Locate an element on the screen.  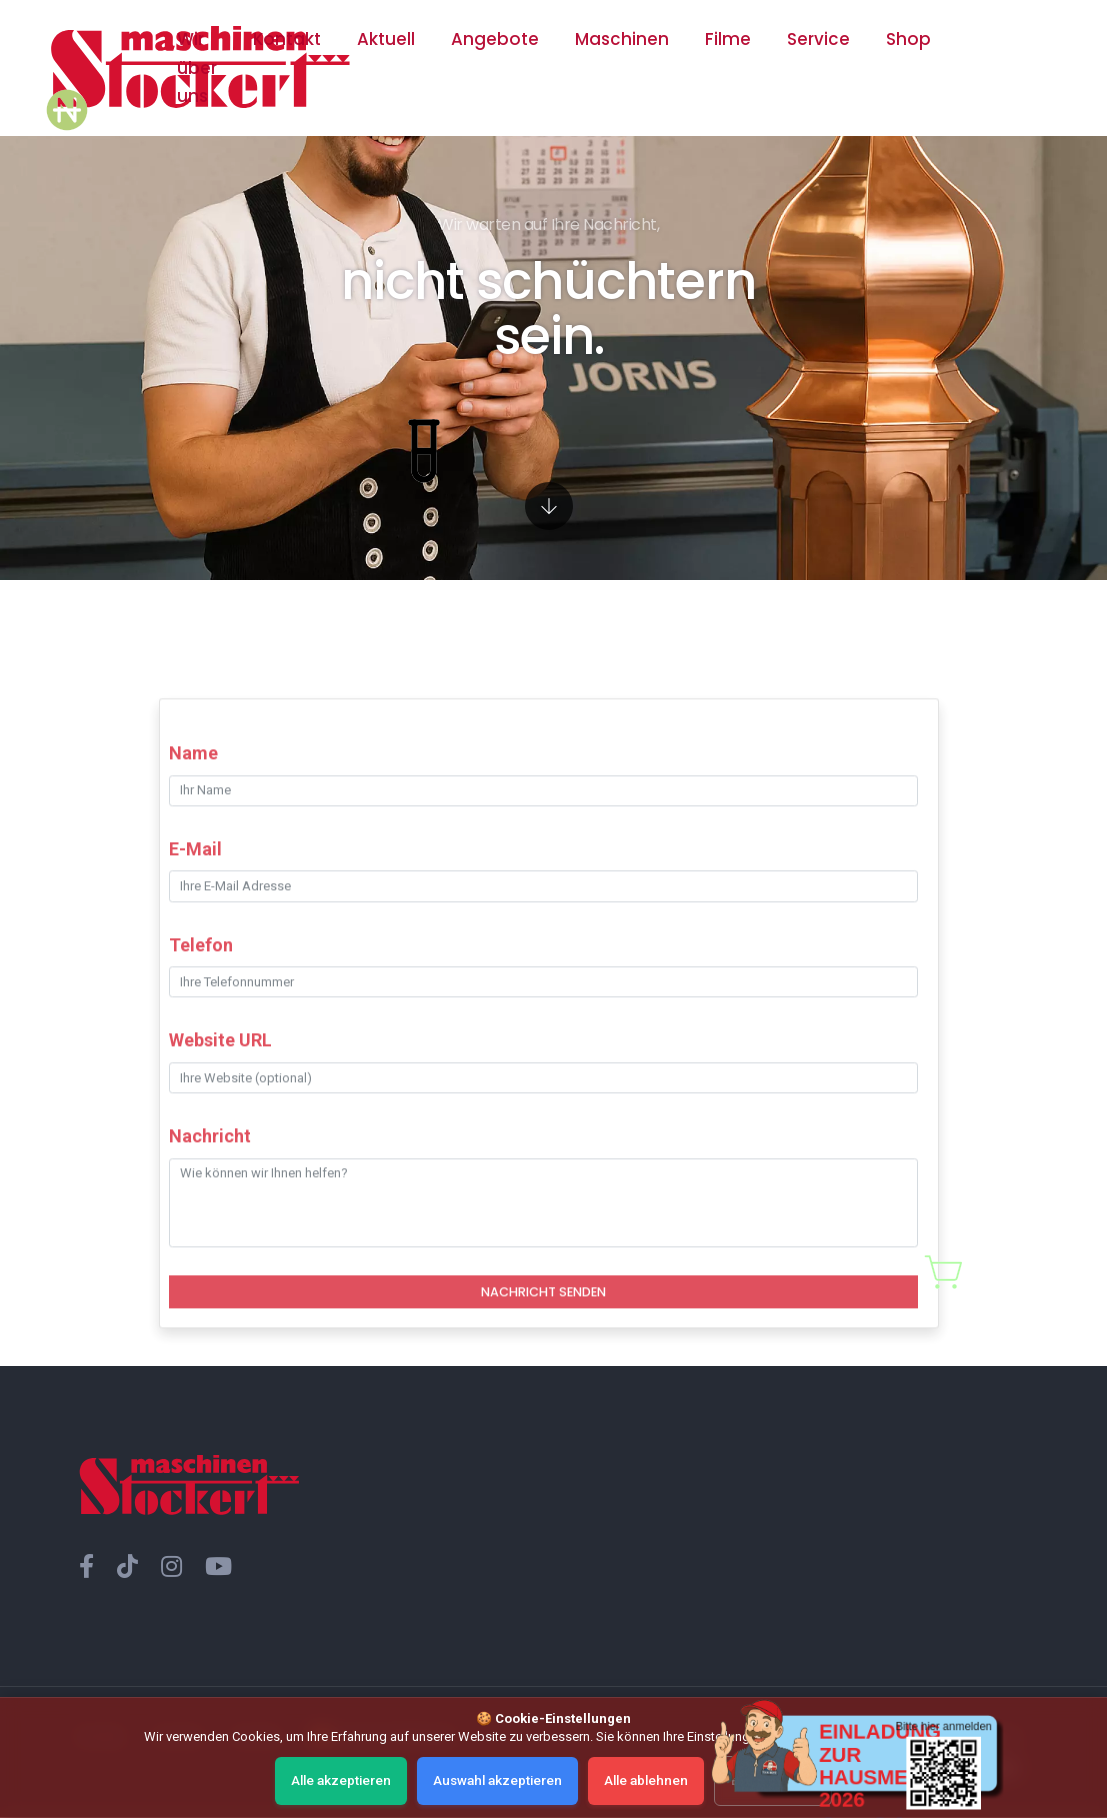
view your shopping cart is located at coordinates (944, 1272).